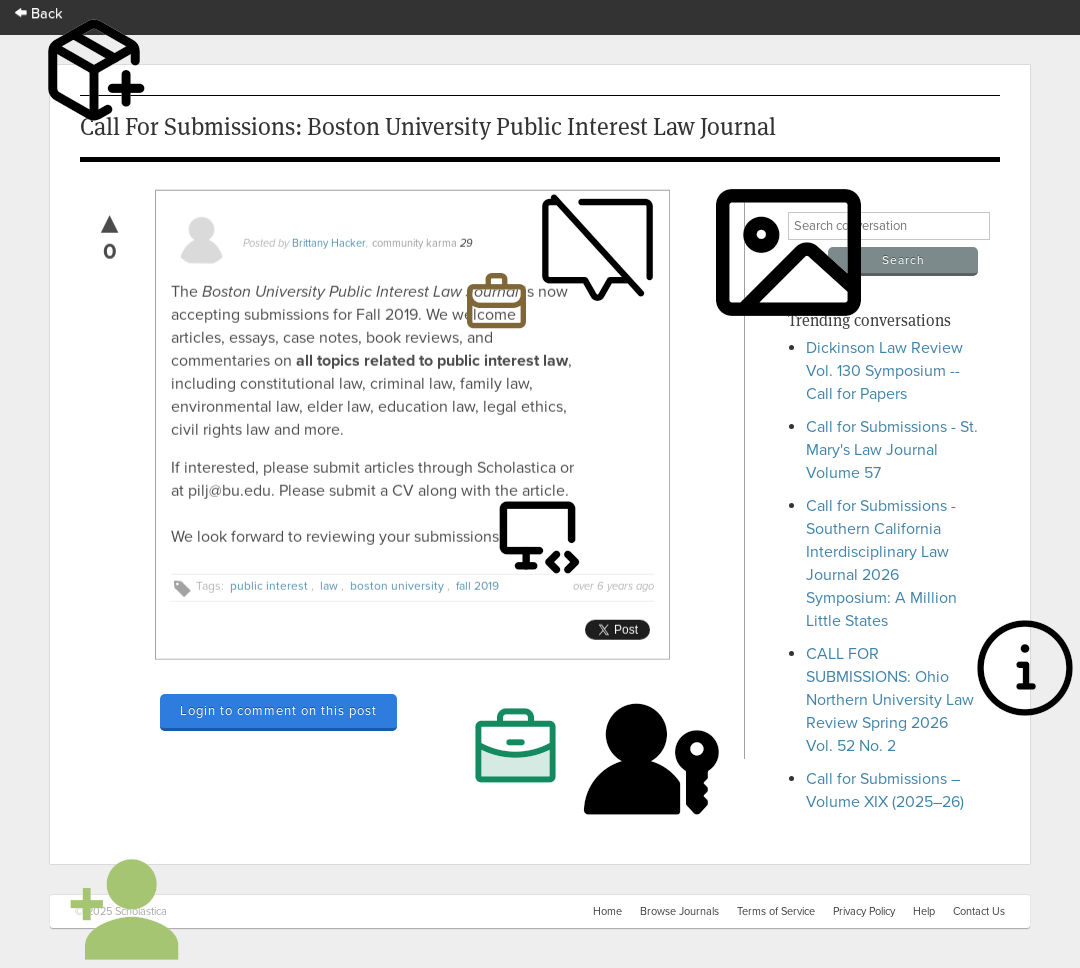 This screenshot has height=968, width=1080. I want to click on manage passkey authentication for your account, so click(651, 762).